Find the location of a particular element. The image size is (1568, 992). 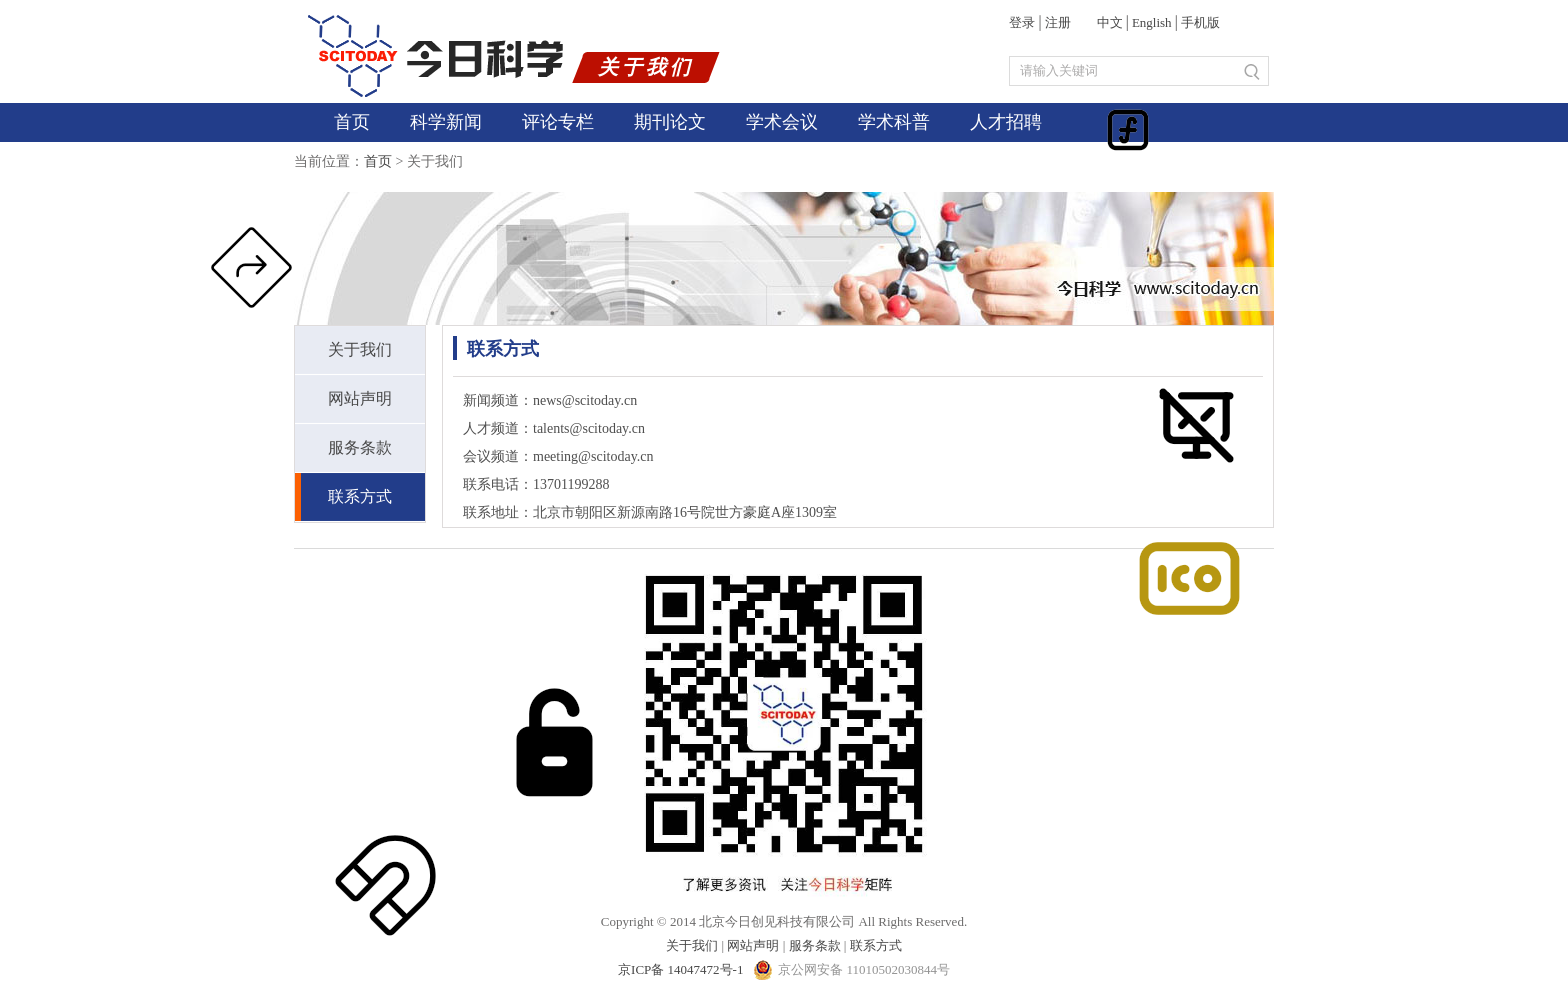

set or manage website favicon is located at coordinates (1189, 578).